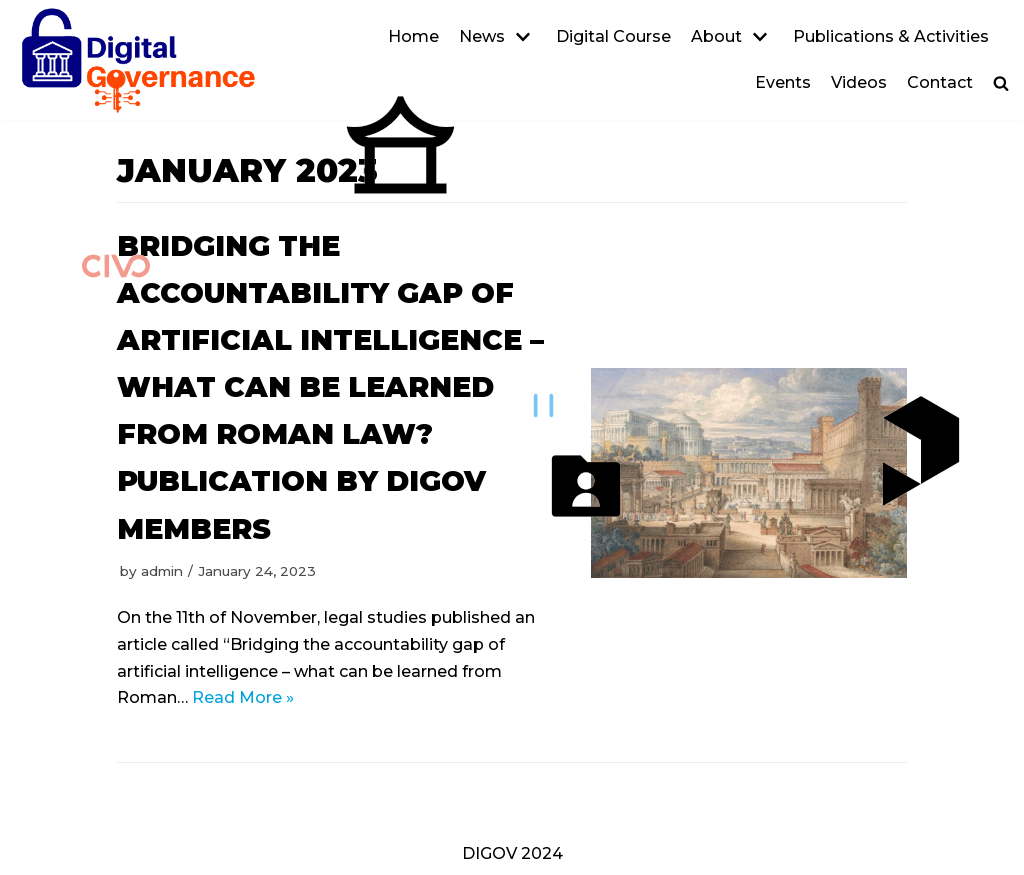  I want to click on view historical or cultural landmarks, so click(400, 147).